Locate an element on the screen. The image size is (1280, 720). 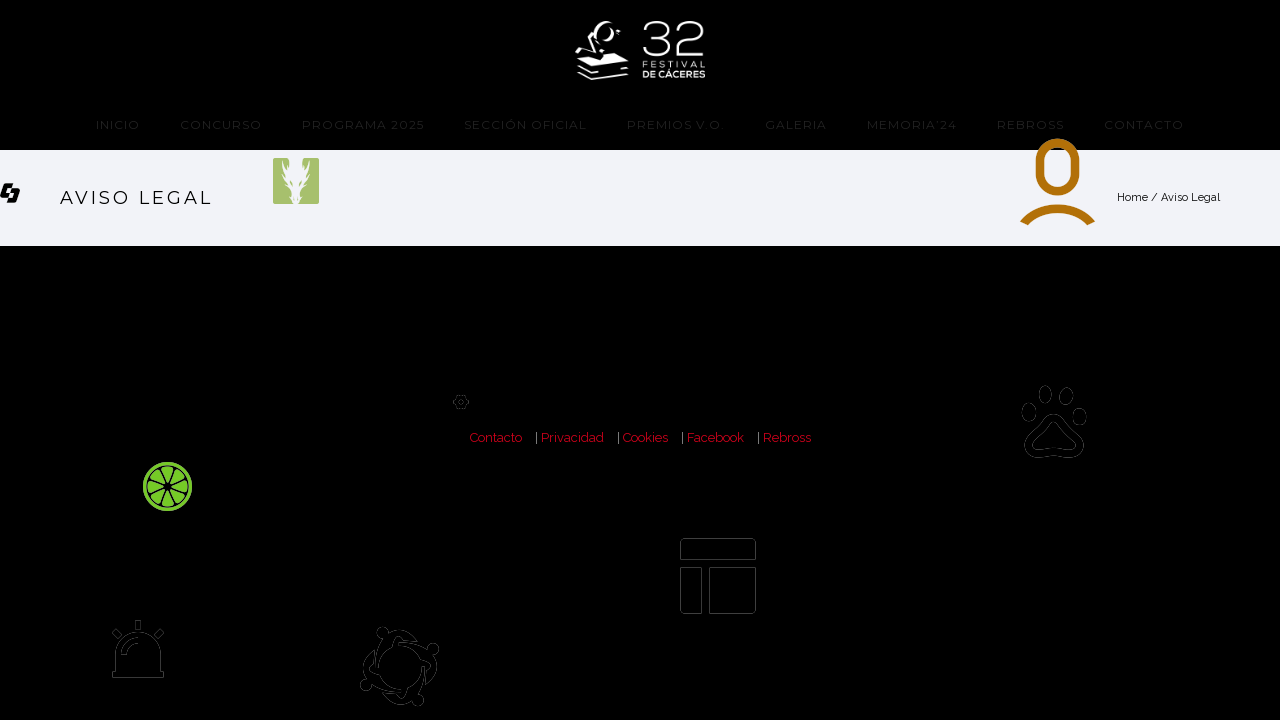
open Baidu app is located at coordinates (1054, 421).